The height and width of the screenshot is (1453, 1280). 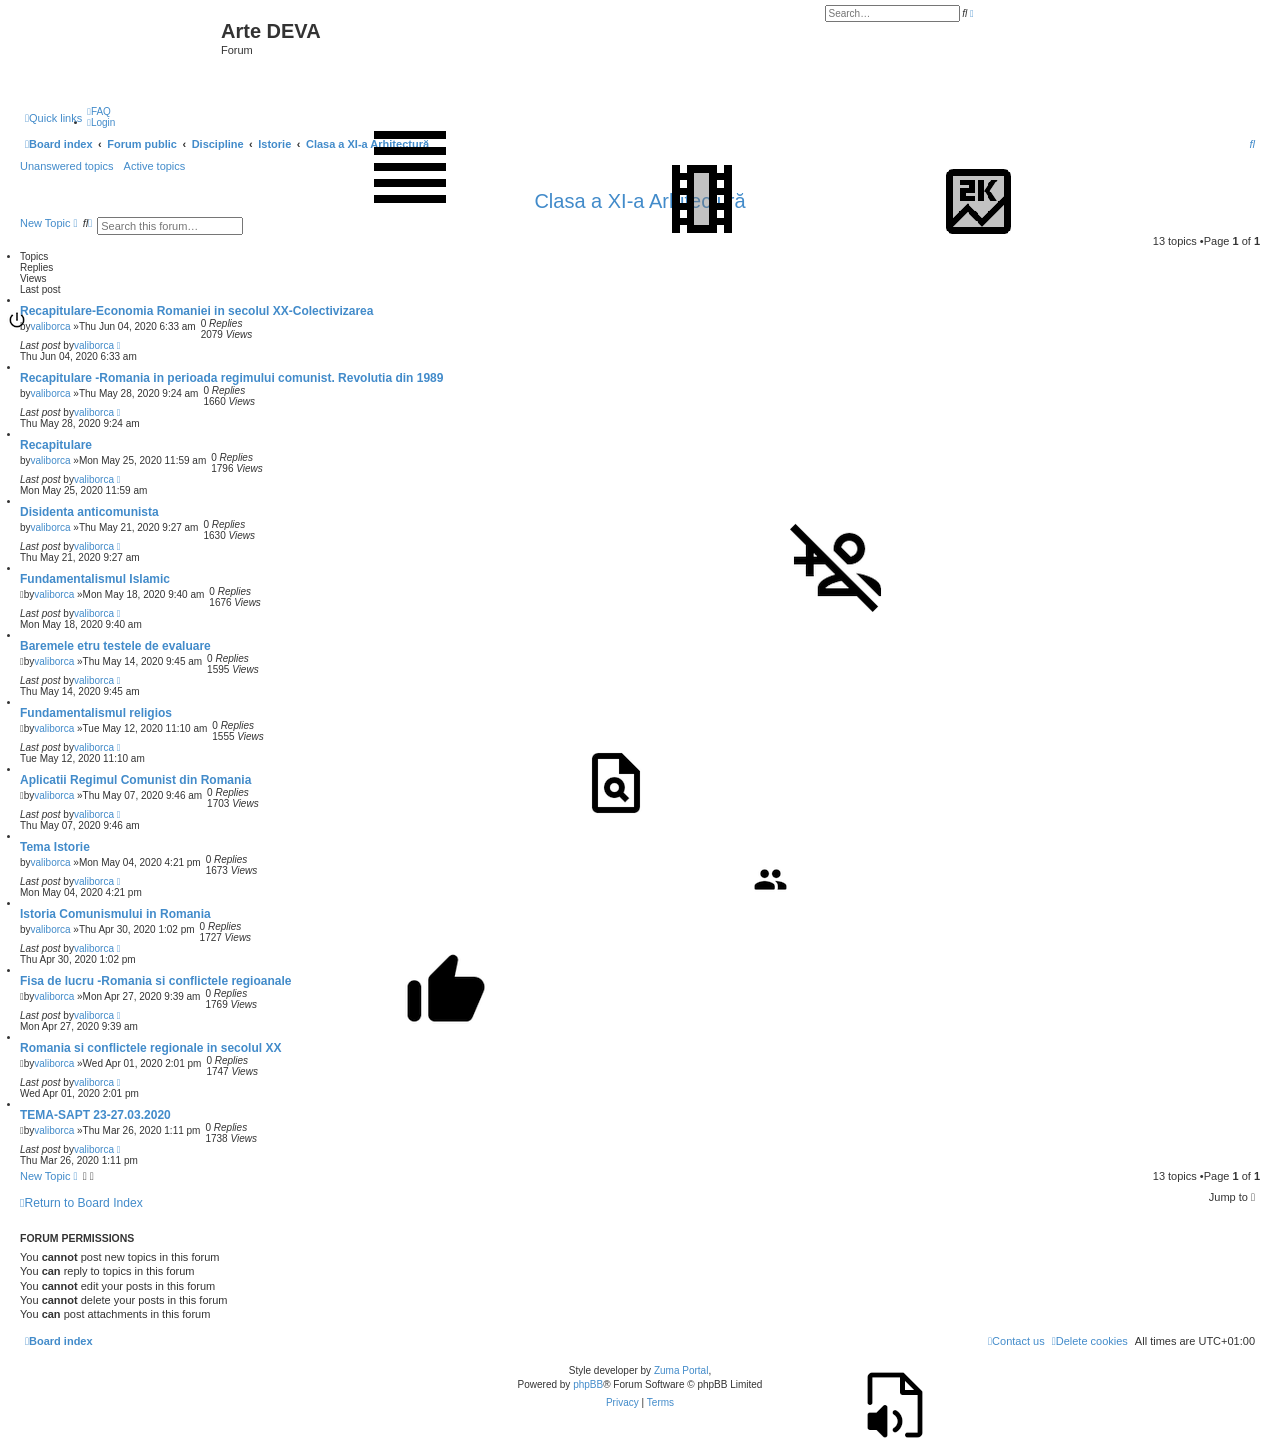 I want to click on access movies or video content, so click(x=702, y=199).